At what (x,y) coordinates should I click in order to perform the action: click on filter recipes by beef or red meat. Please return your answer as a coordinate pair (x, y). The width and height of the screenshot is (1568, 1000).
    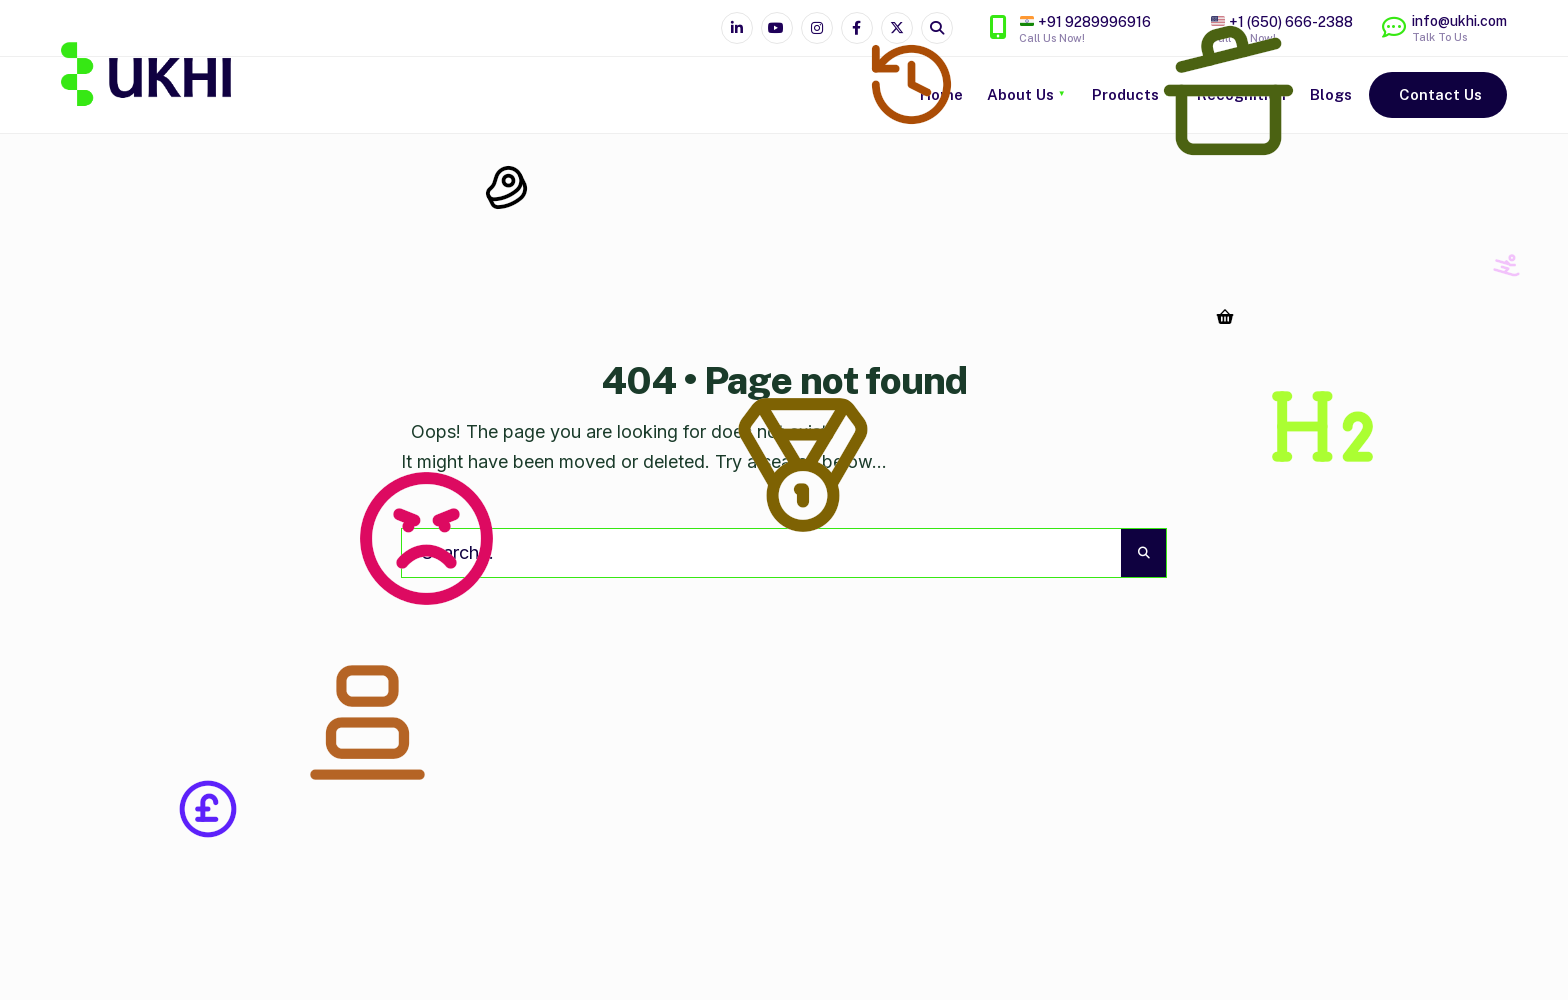
    Looking at the image, I should click on (507, 187).